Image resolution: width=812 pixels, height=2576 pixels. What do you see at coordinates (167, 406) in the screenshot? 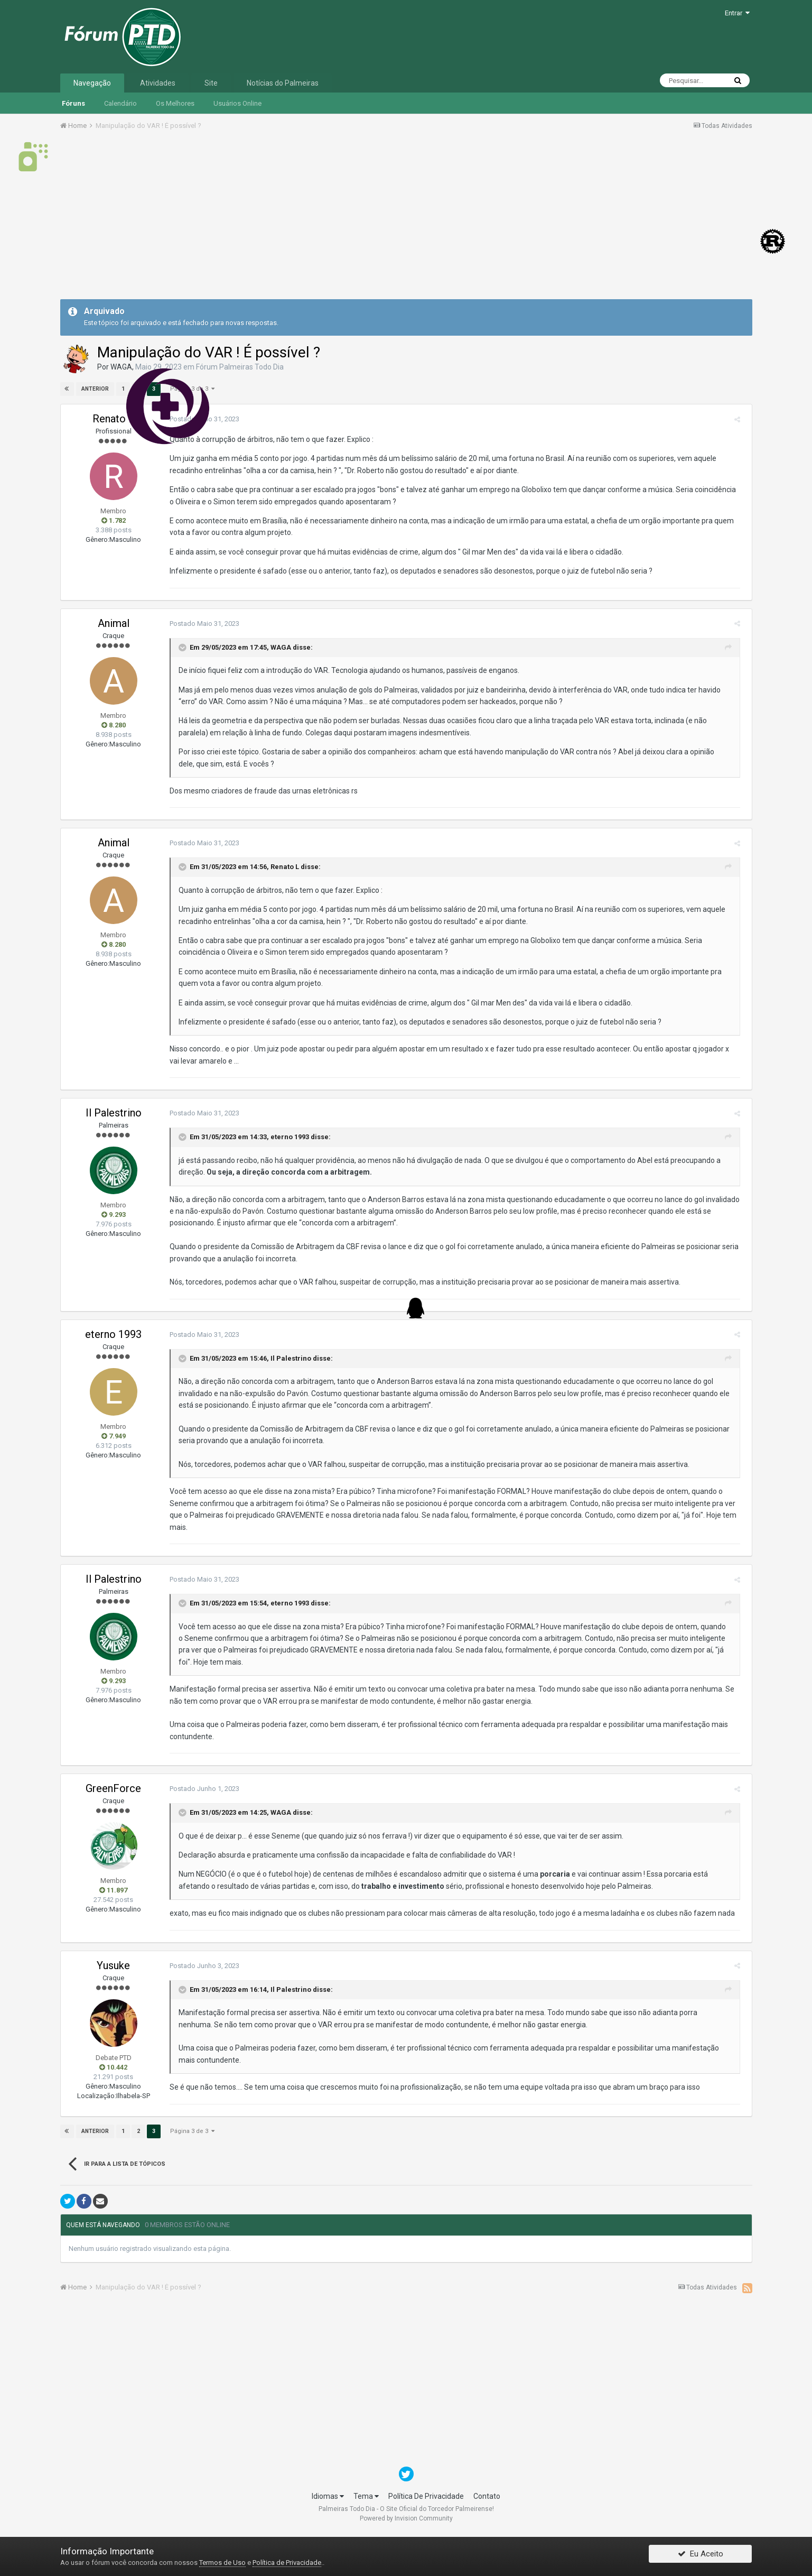
I see `medrt brand logo` at bounding box center [167, 406].